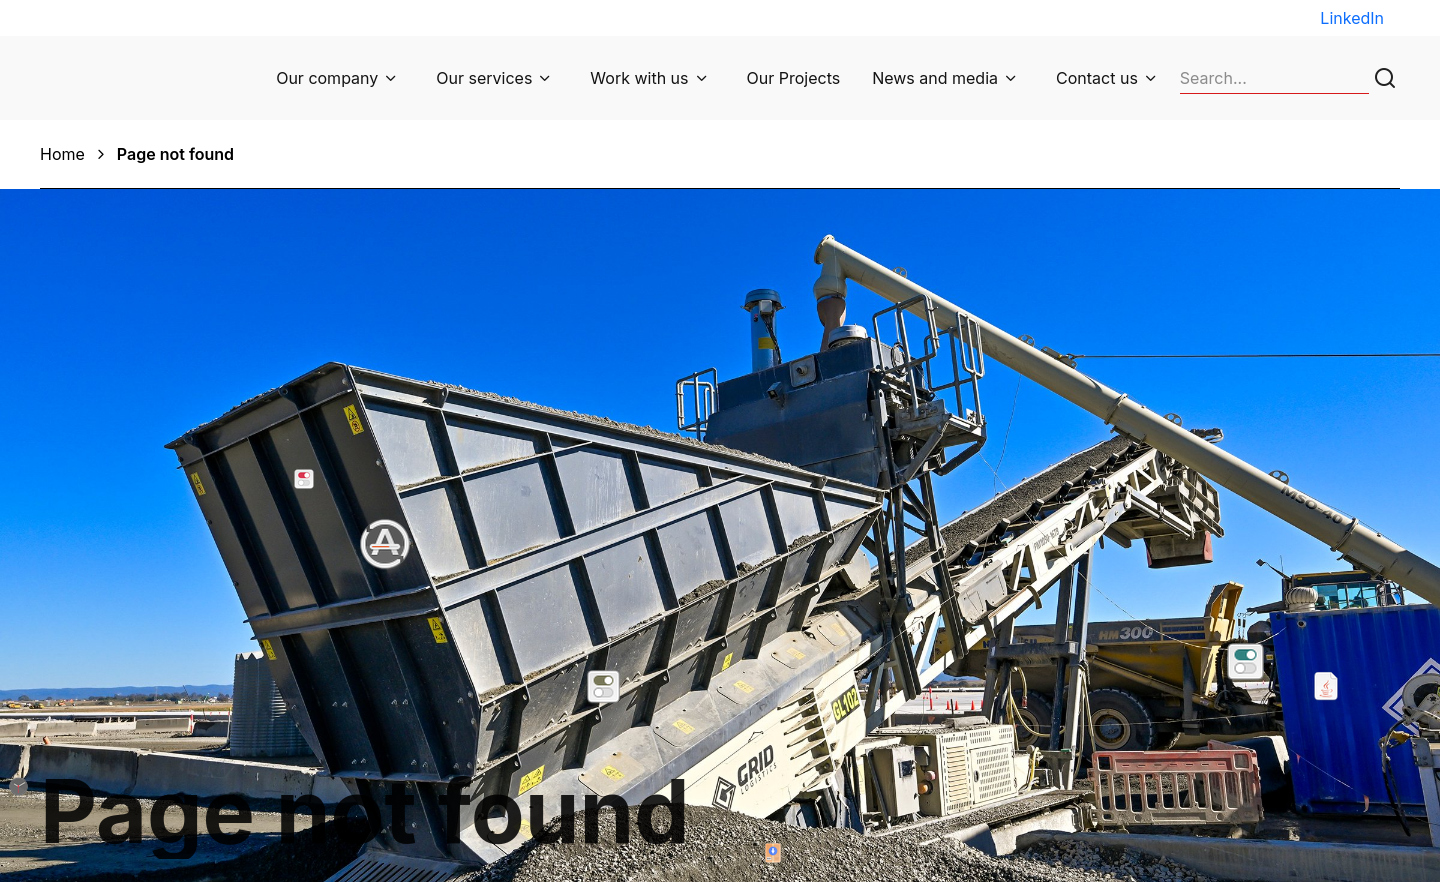 This screenshot has height=882, width=1440. Describe the element at coordinates (18, 786) in the screenshot. I see `open the clocks application` at that location.